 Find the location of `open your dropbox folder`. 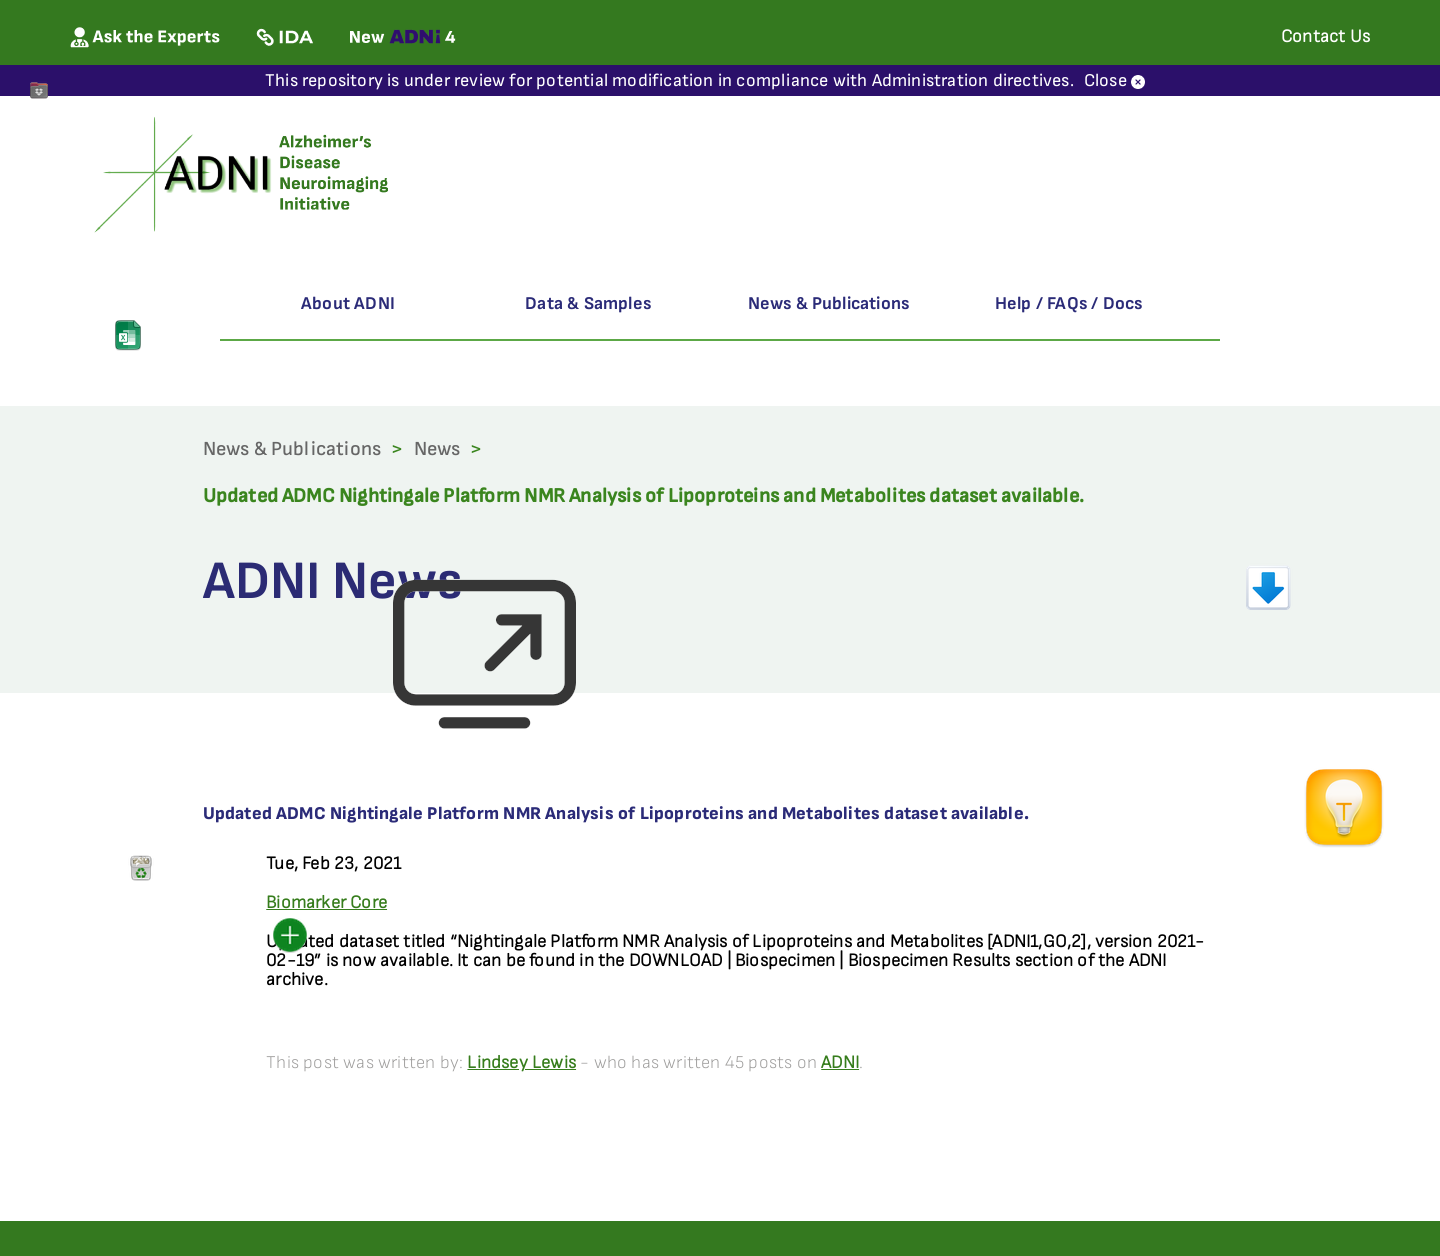

open your dropbox folder is located at coordinates (39, 90).